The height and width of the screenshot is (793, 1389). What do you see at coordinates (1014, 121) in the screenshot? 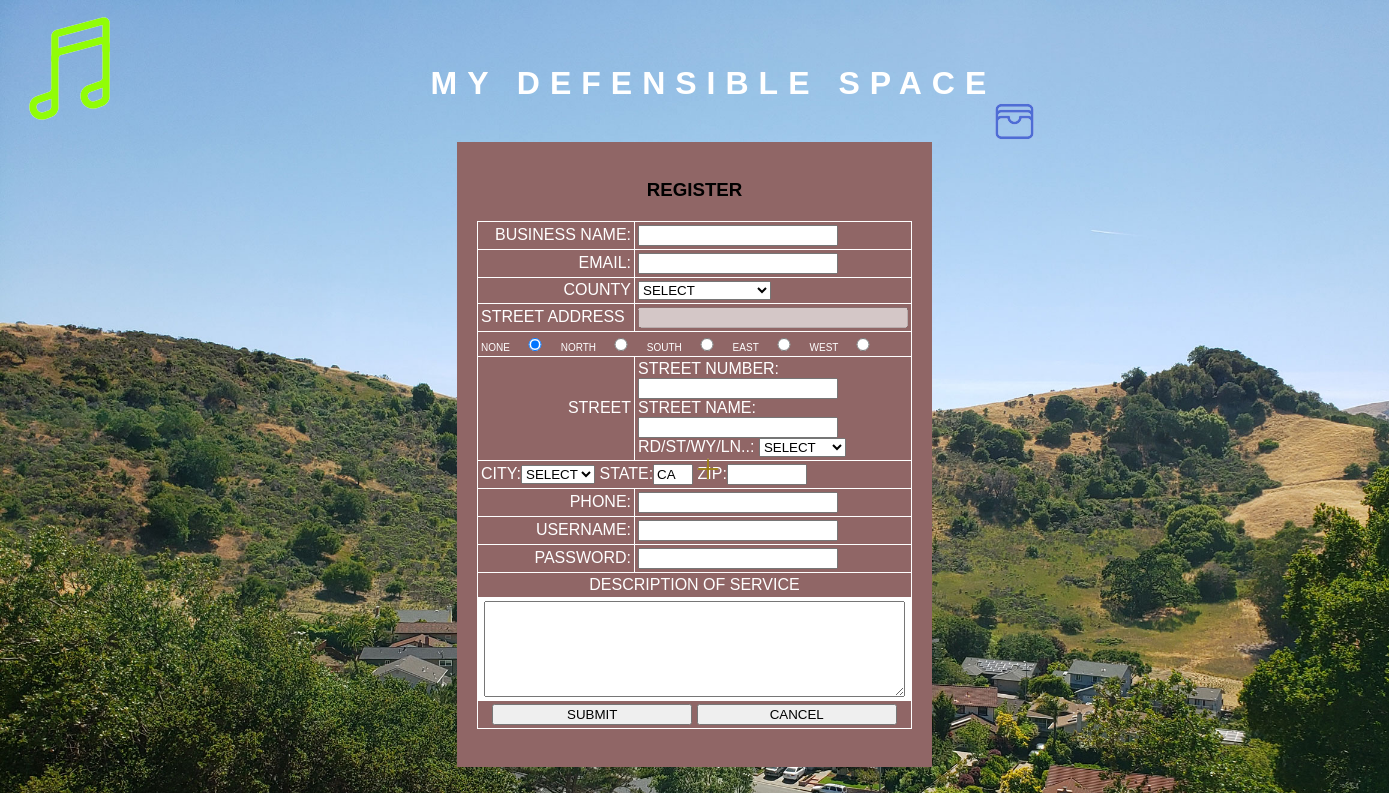
I see `access your wallet or payment methods` at bounding box center [1014, 121].